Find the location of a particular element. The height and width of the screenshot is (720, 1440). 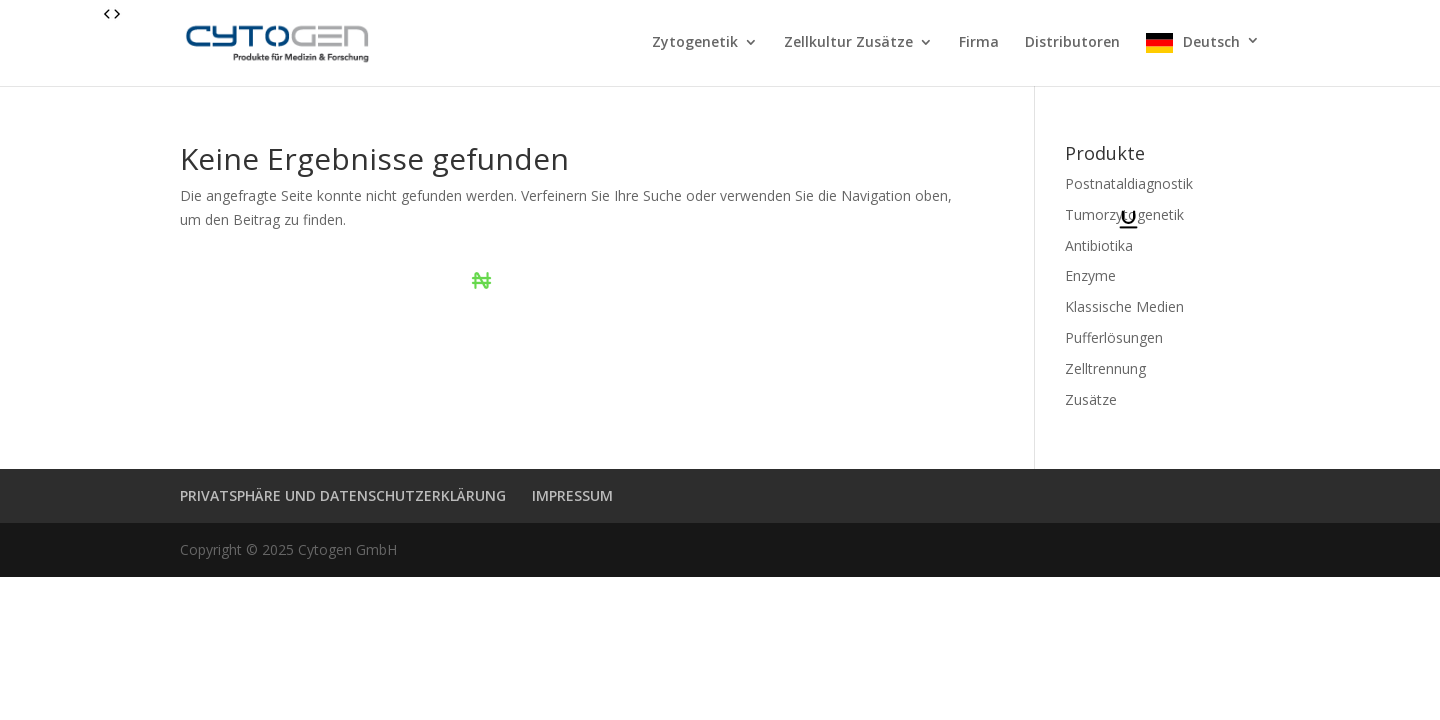

view or edit source code is located at coordinates (112, 14).